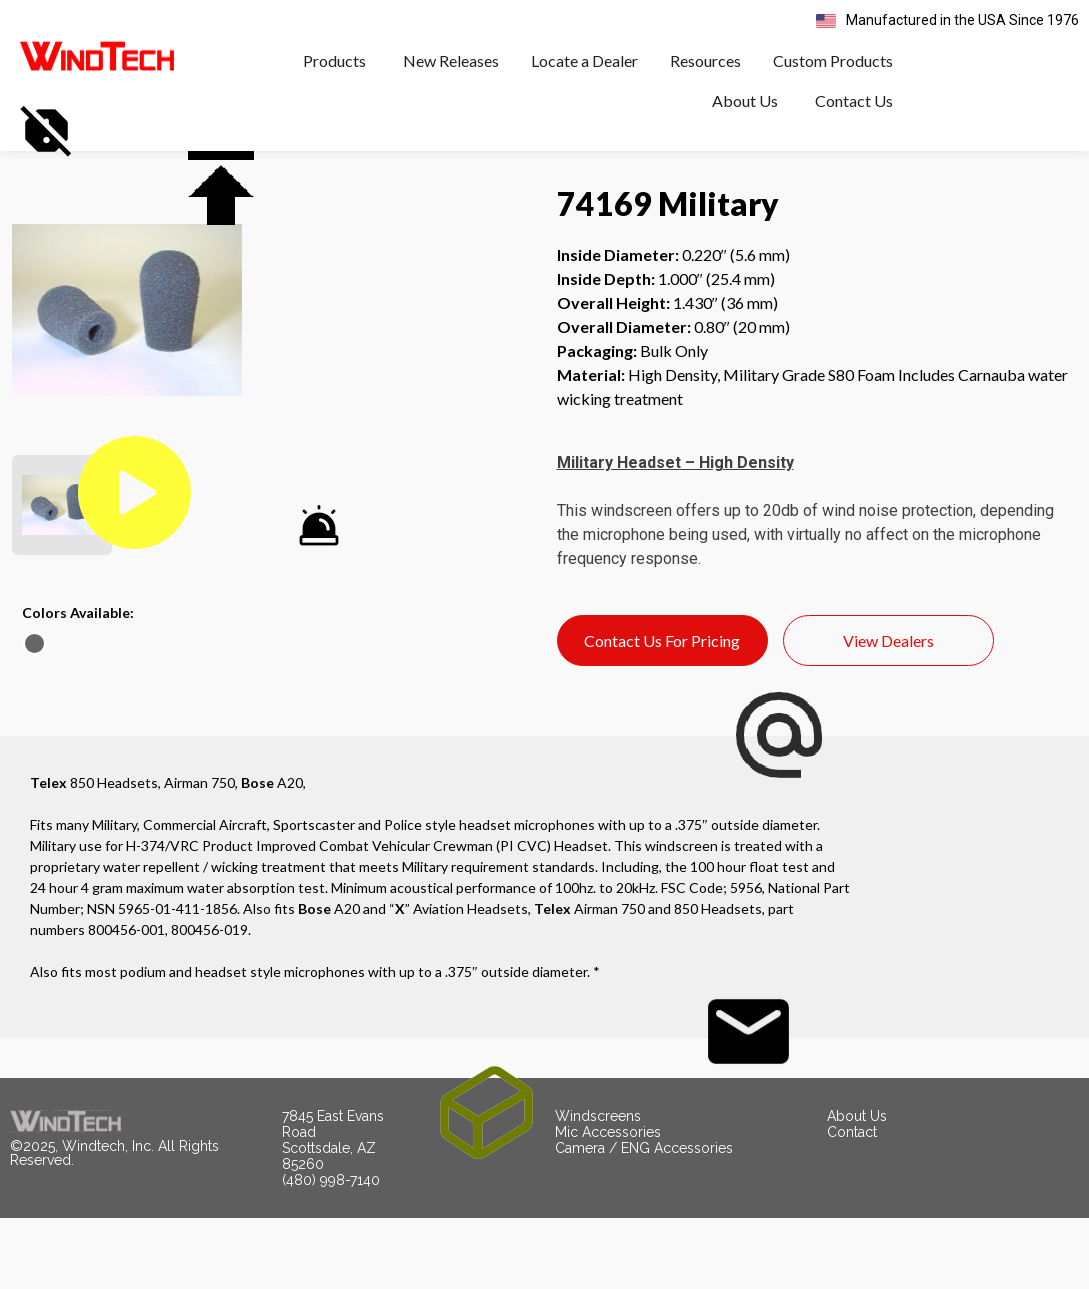 The width and height of the screenshot is (1089, 1289). Describe the element at coordinates (779, 735) in the screenshot. I see `enter or view email address` at that location.